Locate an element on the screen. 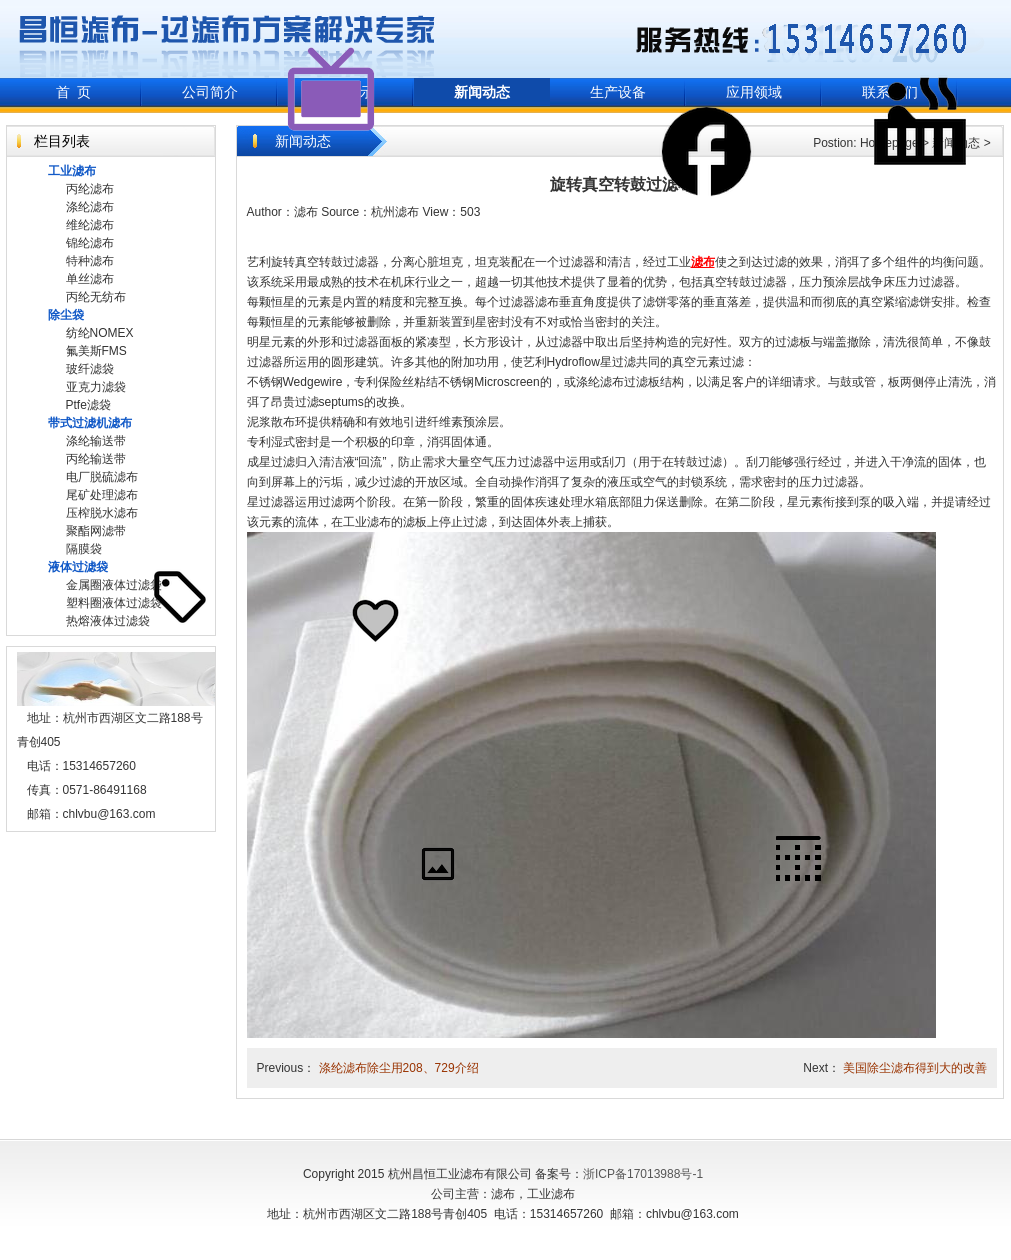 The width and height of the screenshot is (1011, 1260). add or view tags for an item is located at coordinates (180, 597).